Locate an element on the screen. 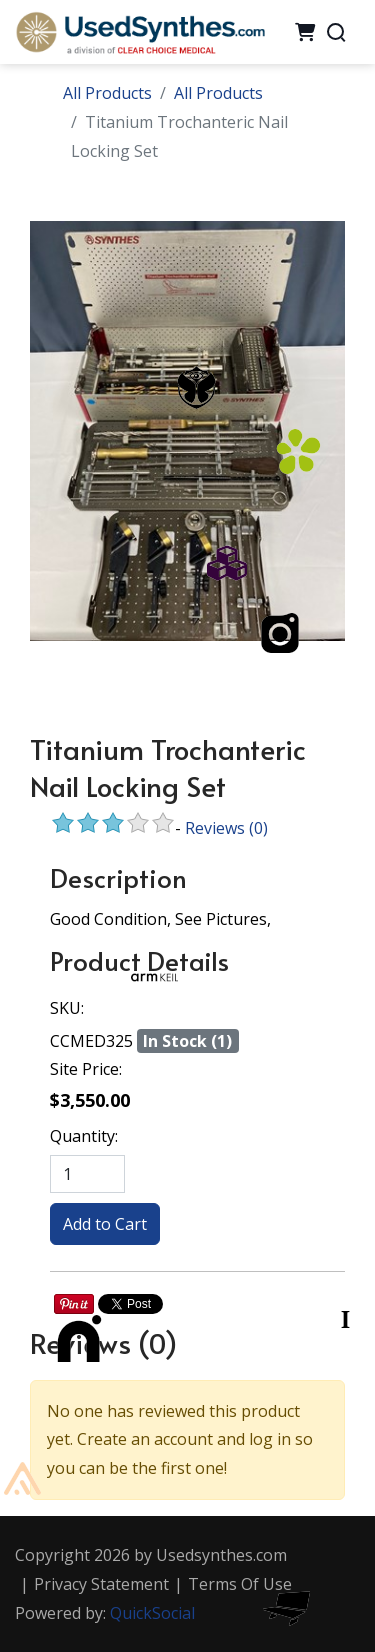  visit docs.rs documentation site is located at coordinates (227, 563).